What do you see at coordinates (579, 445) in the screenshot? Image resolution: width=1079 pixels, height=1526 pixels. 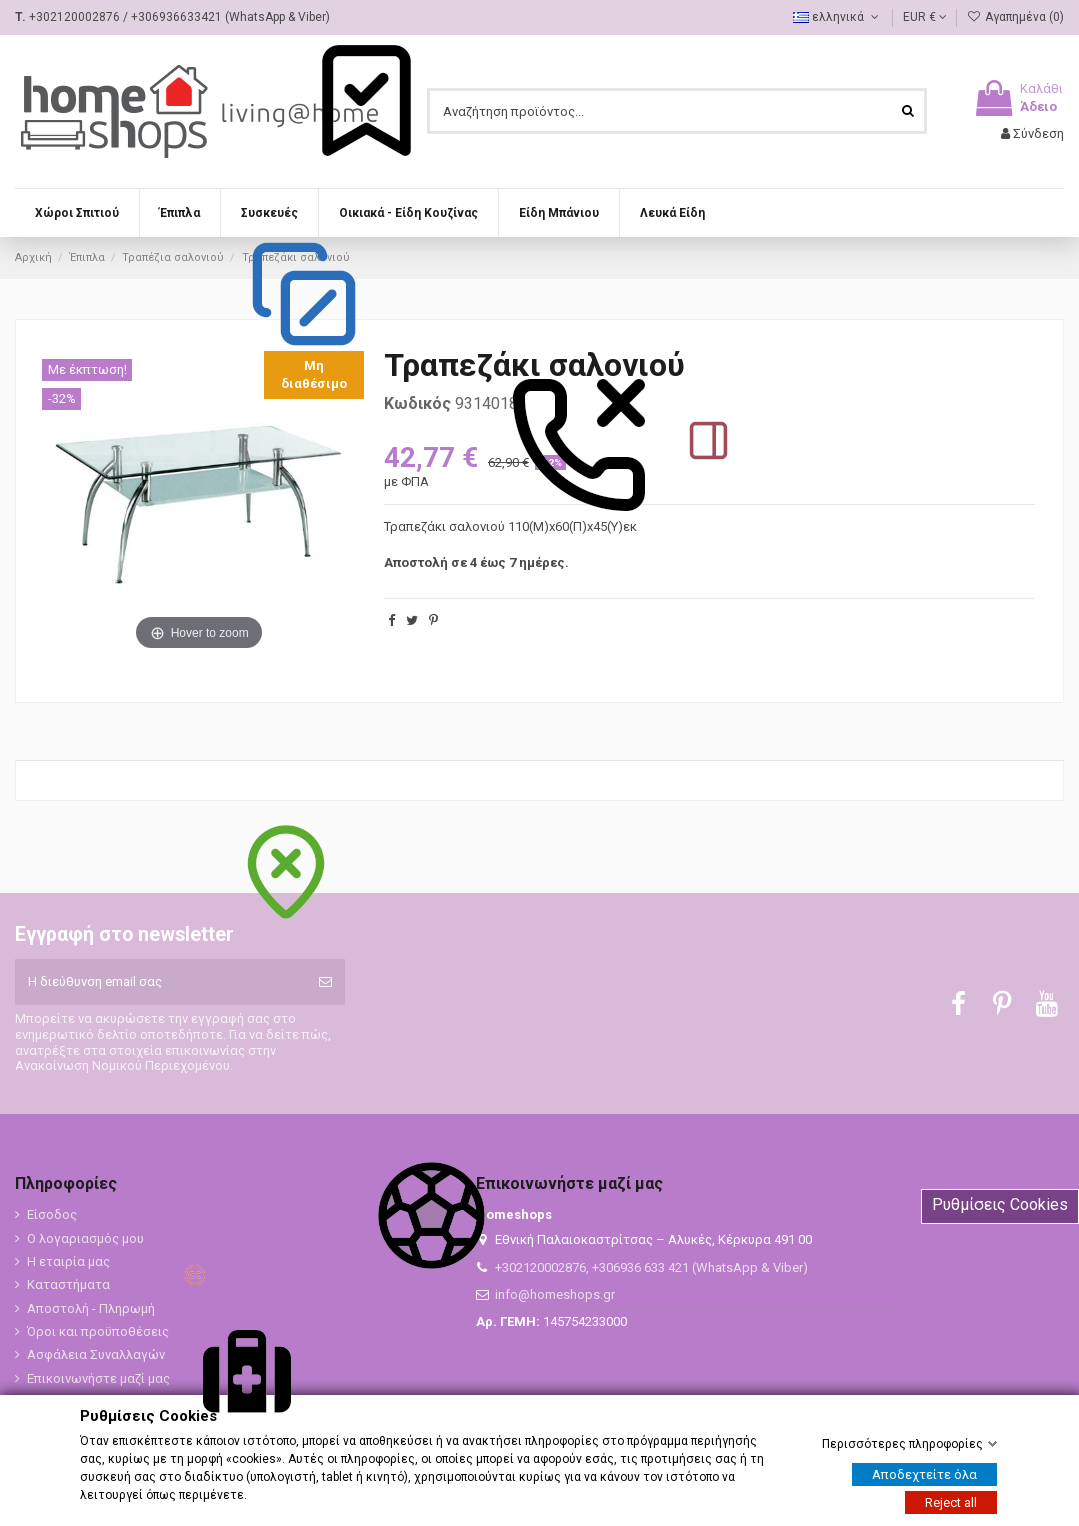 I see `indicates a missed phone call` at bounding box center [579, 445].